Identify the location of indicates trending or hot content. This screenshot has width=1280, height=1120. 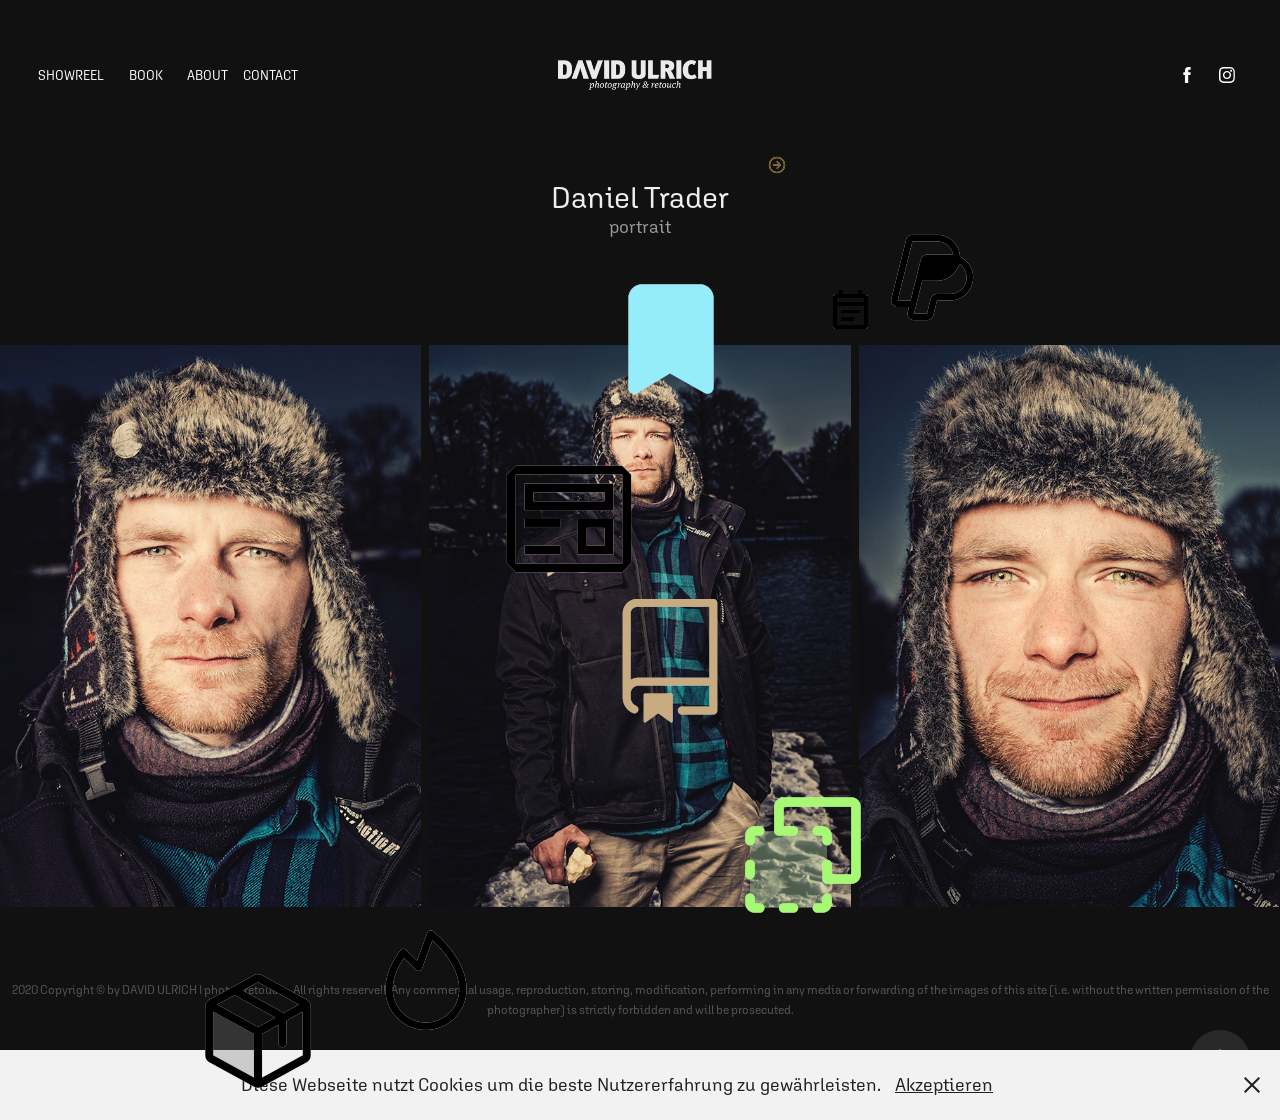
(426, 982).